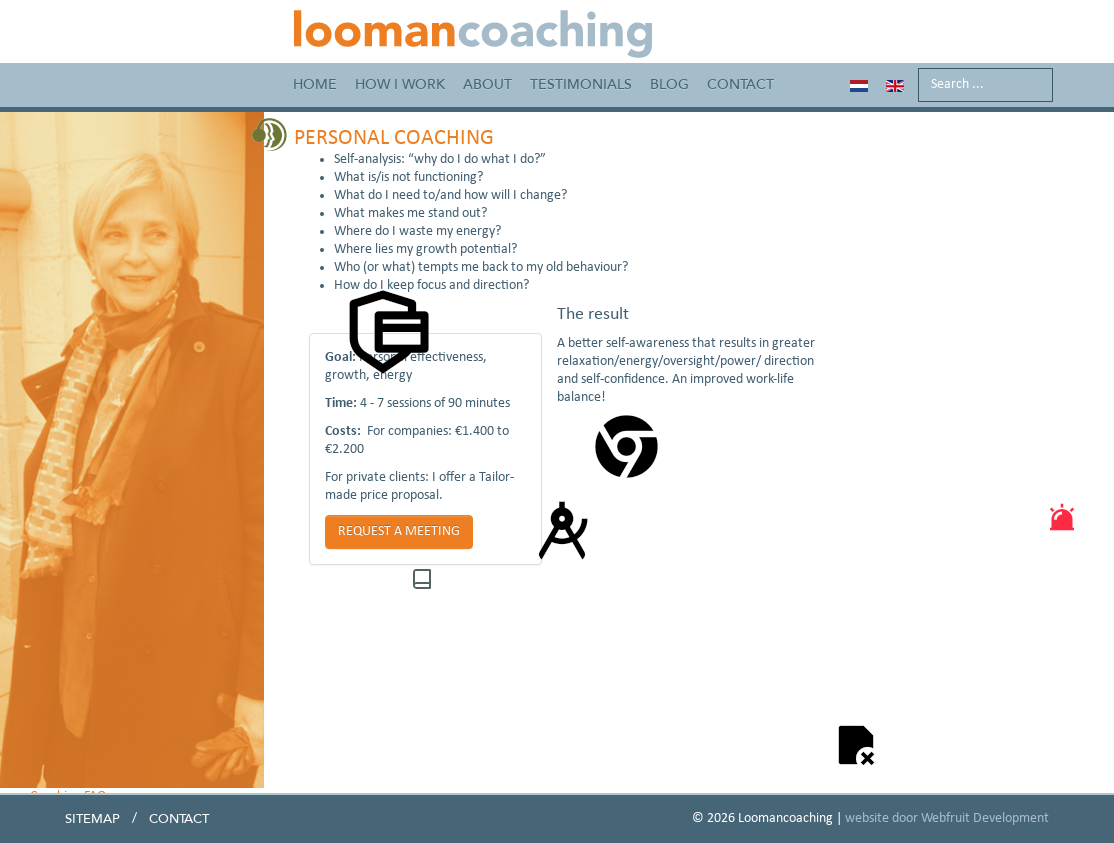 Image resolution: width=1114 pixels, height=843 pixels. I want to click on open your library or reading list, so click(422, 579).